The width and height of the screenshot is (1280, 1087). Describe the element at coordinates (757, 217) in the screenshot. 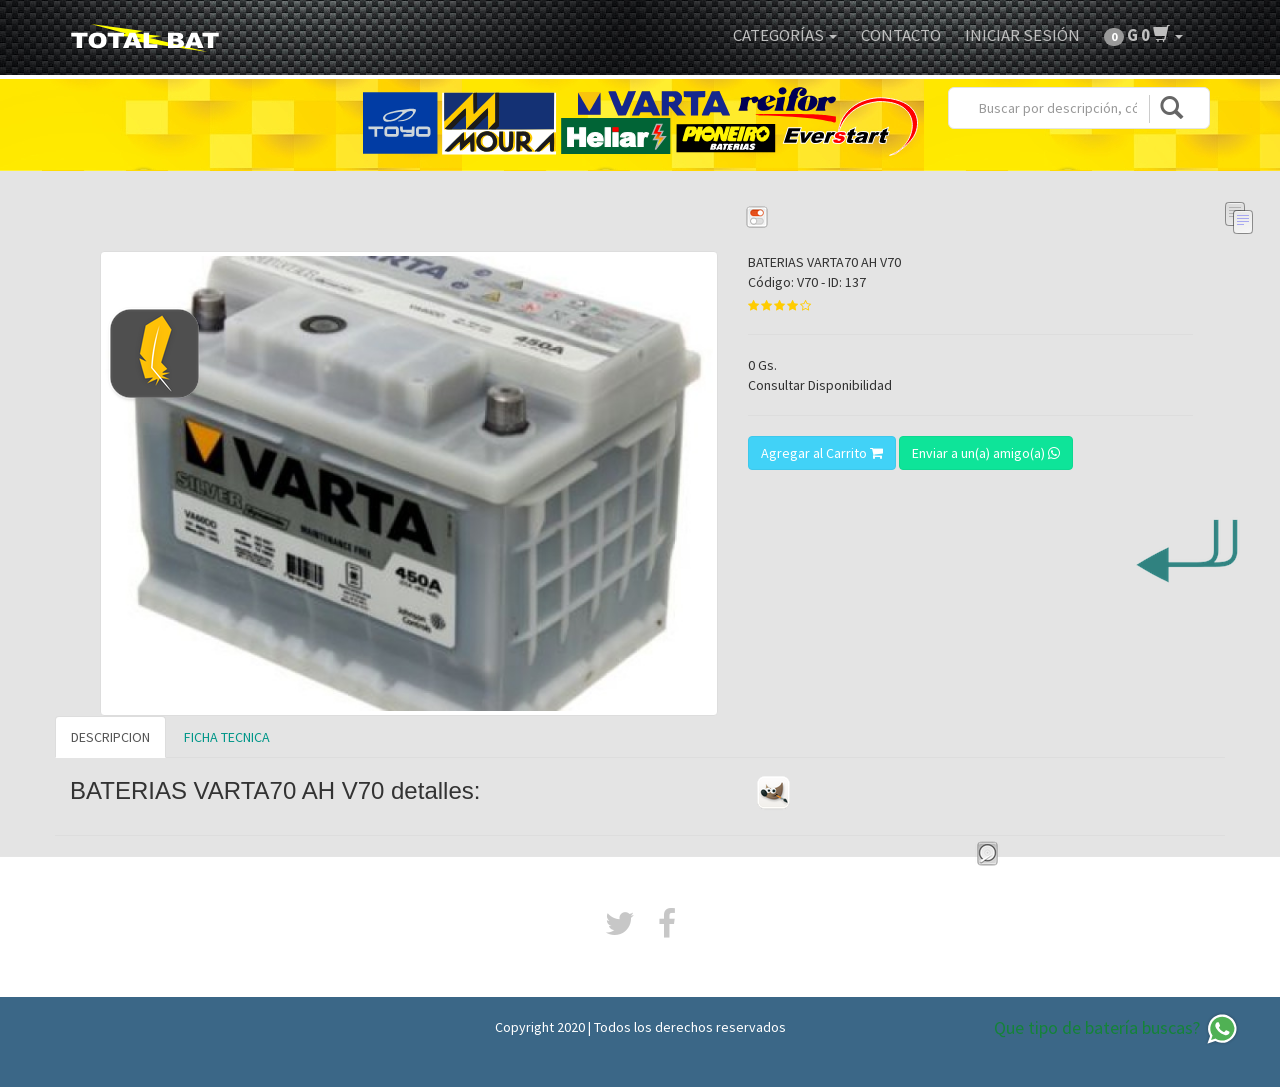

I see `open desktop preferences or settings` at that location.